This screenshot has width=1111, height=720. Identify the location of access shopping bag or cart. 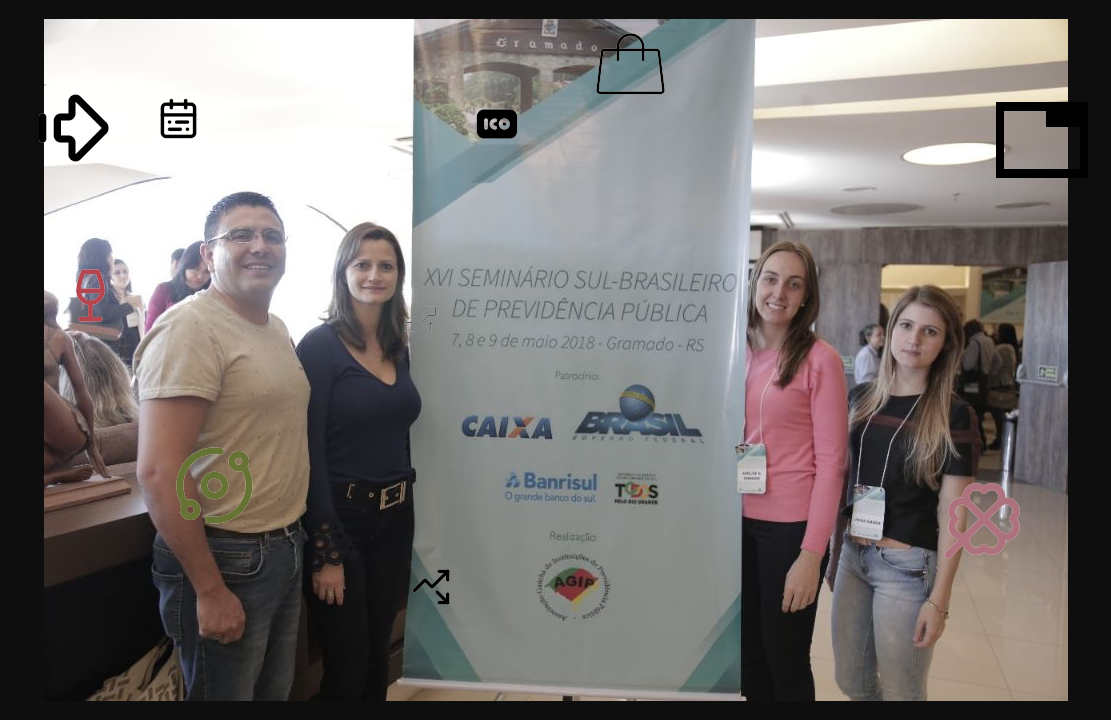
(630, 67).